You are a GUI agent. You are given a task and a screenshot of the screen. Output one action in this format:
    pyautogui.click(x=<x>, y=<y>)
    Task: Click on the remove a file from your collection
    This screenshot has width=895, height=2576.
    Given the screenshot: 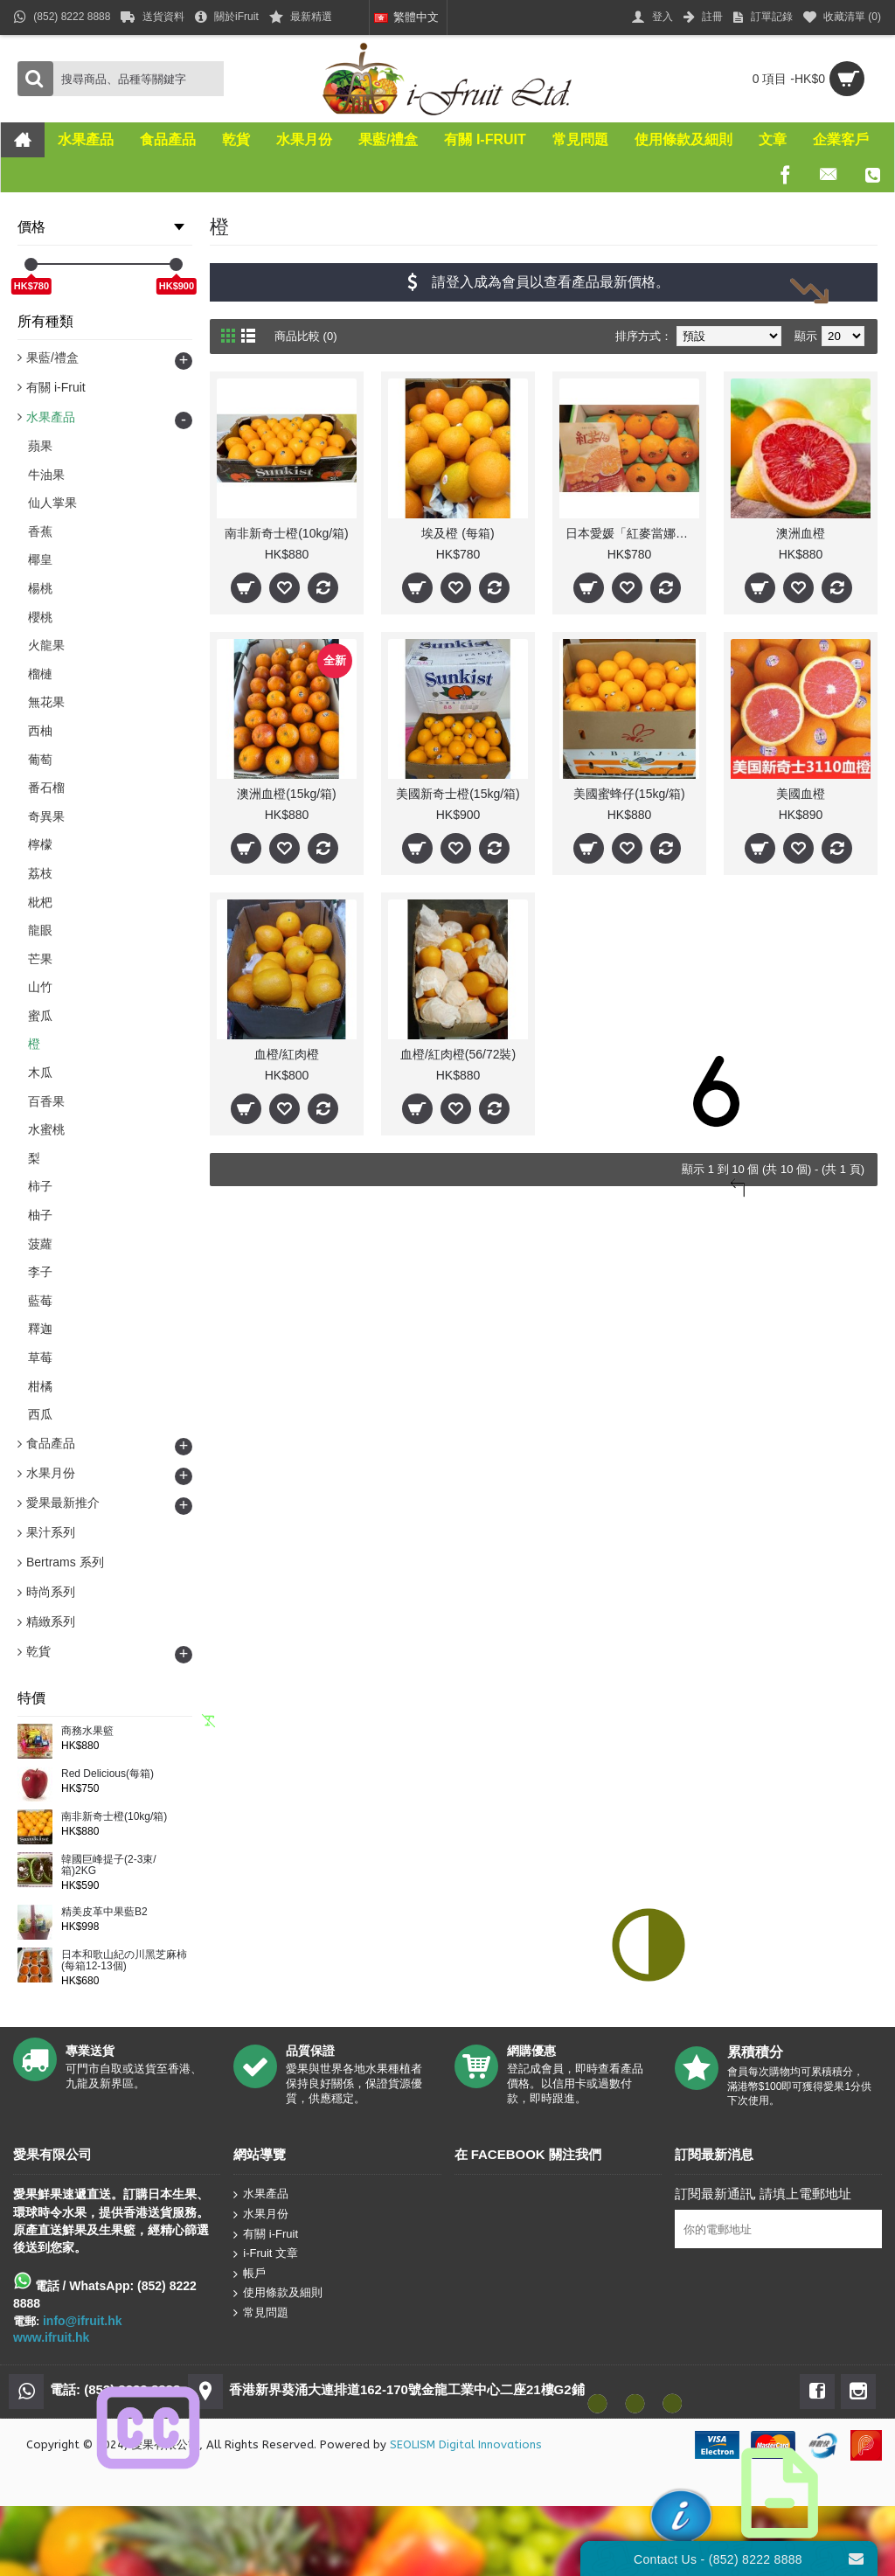 What is the action you would take?
    pyautogui.click(x=780, y=2493)
    